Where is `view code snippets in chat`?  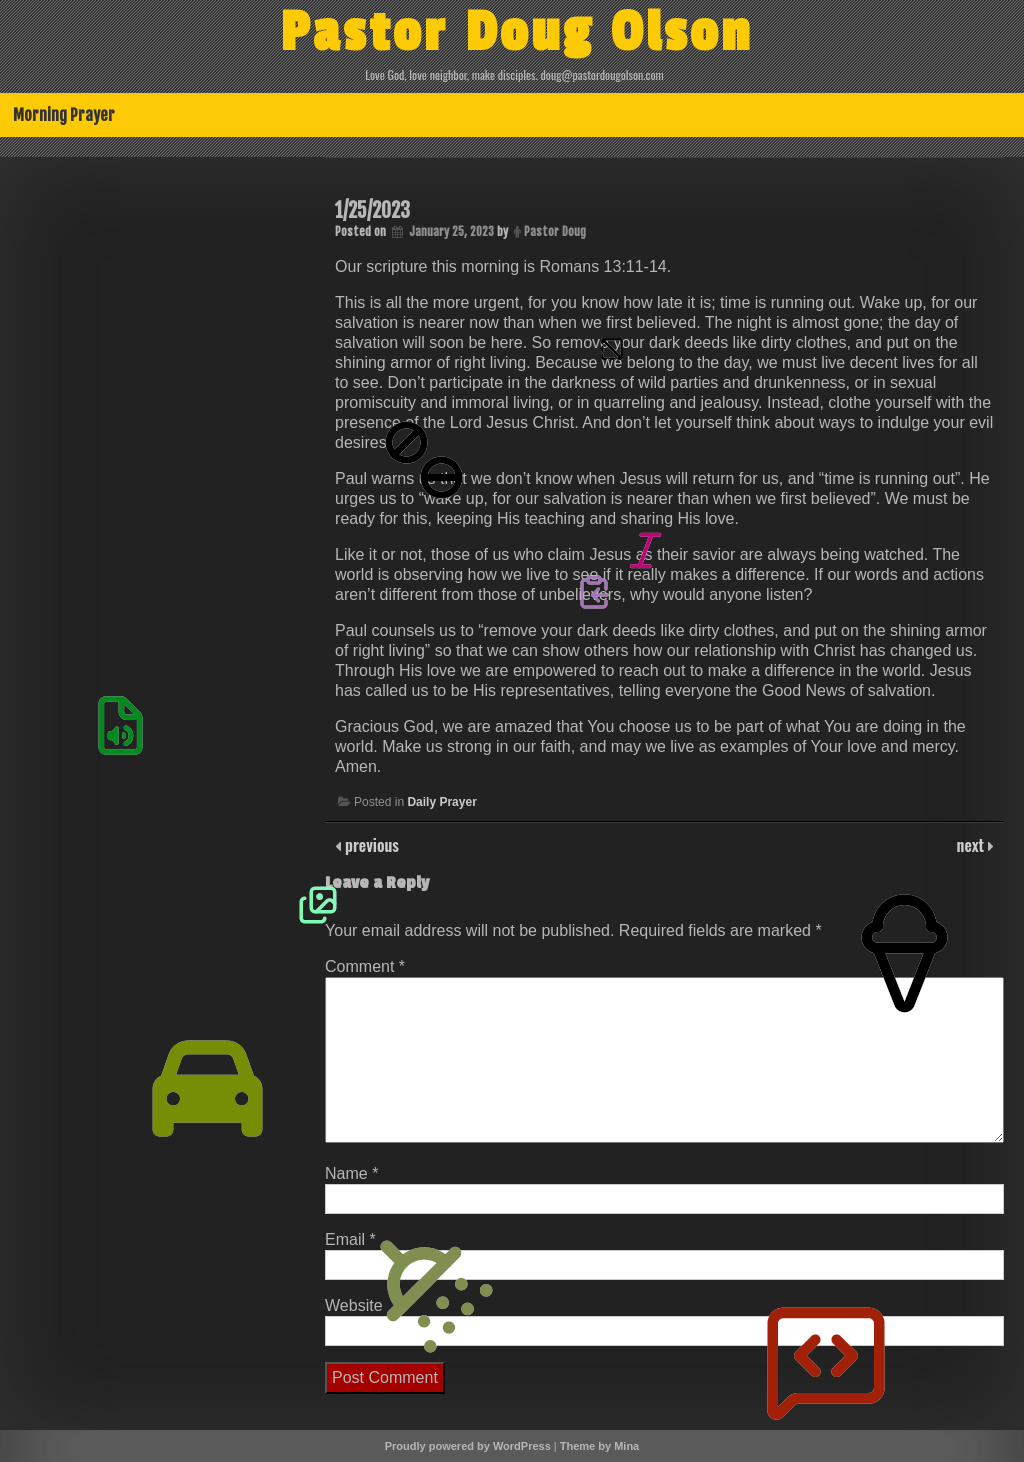
view code snippets in chat is located at coordinates (826, 1361).